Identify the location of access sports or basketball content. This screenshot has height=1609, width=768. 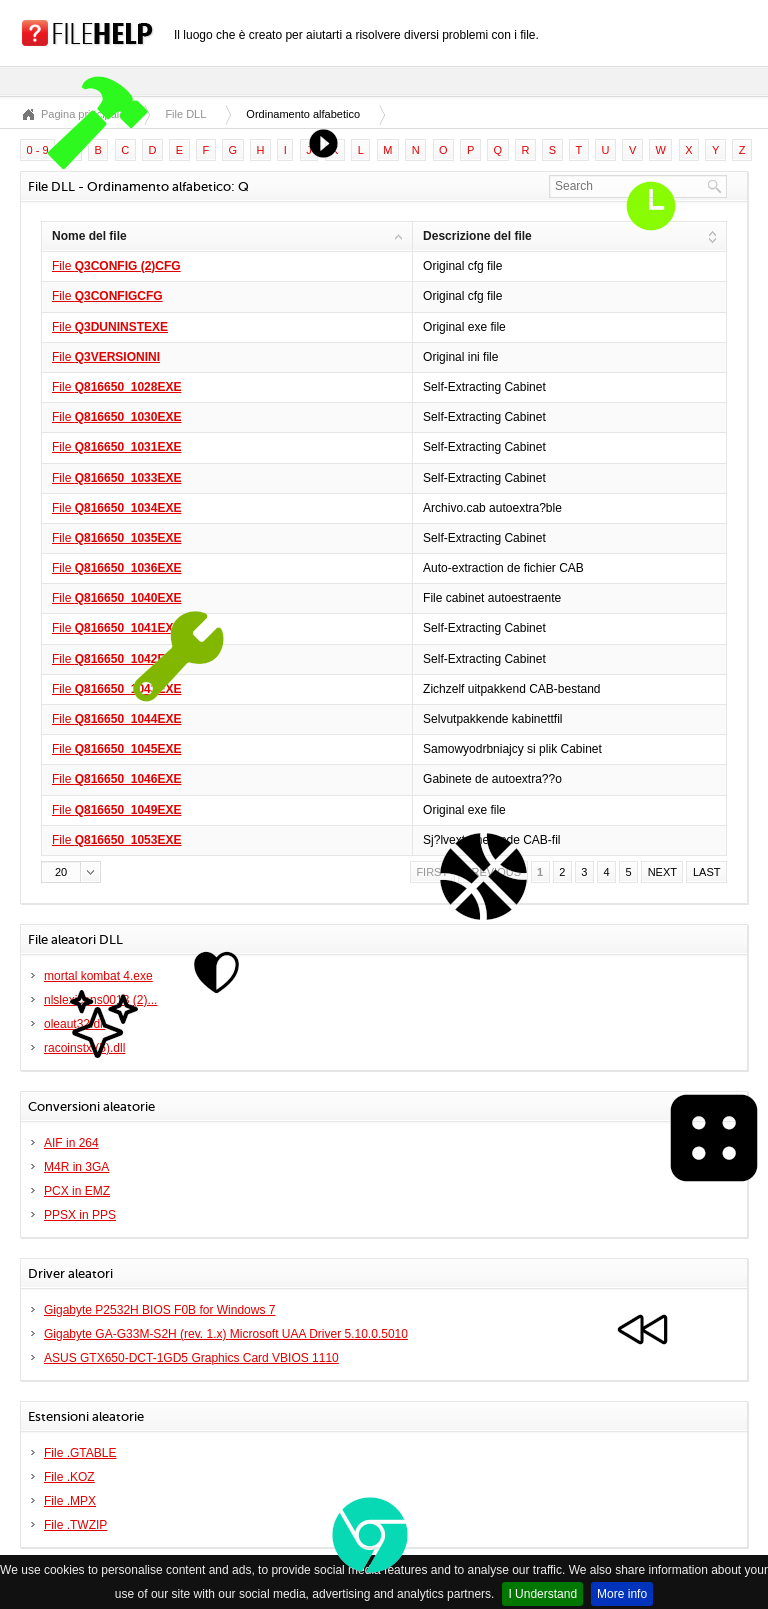
(483, 876).